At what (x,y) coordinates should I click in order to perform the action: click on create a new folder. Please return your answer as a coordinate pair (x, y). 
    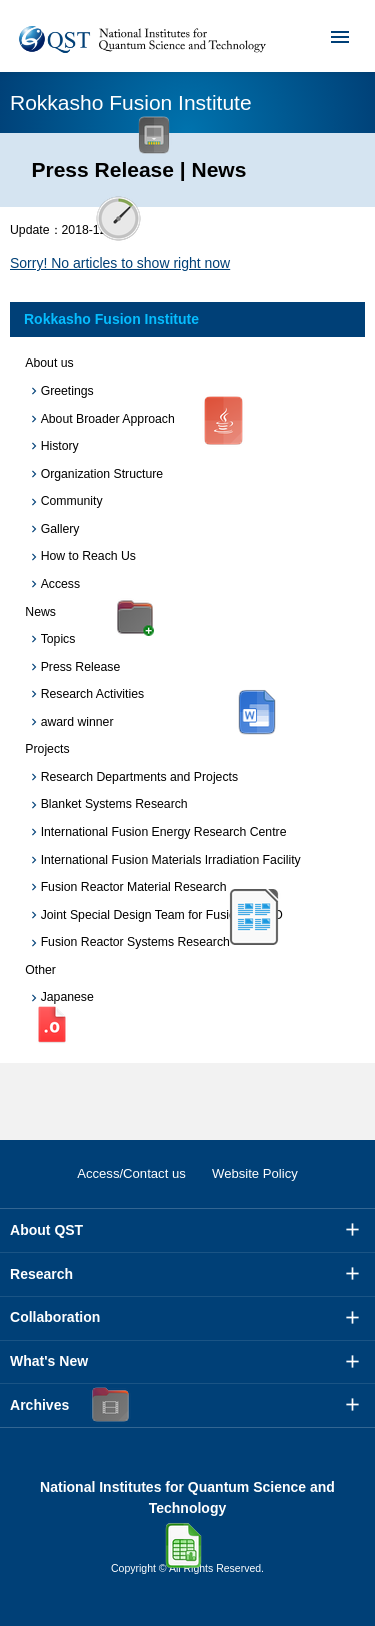
    Looking at the image, I should click on (135, 617).